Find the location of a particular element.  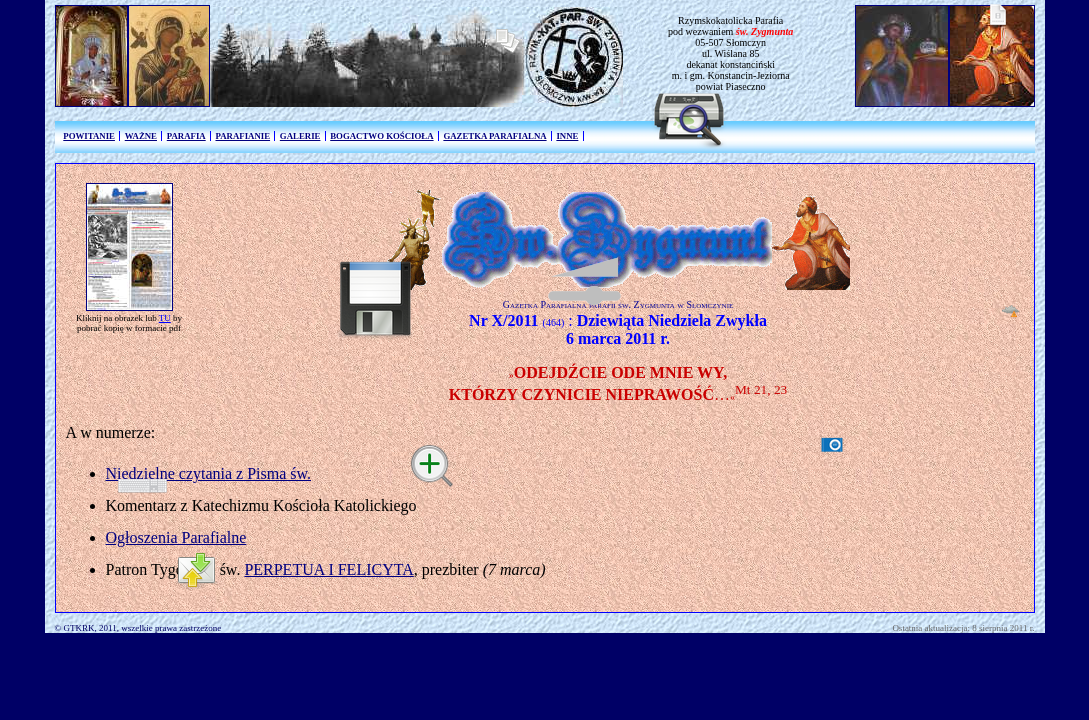

zoom in on file or document is located at coordinates (432, 466).